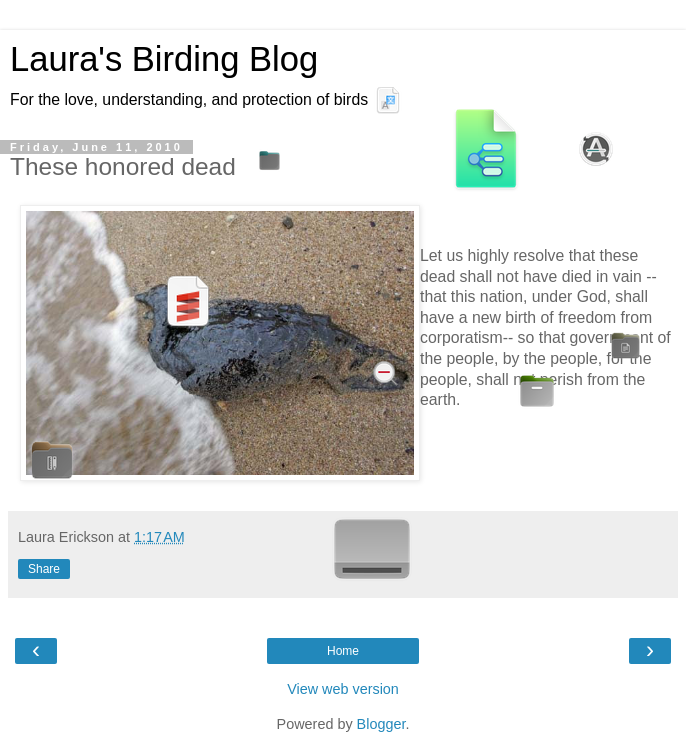 This screenshot has height=744, width=686. What do you see at coordinates (188, 301) in the screenshot?
I see `a scala programming language source file` at bounding box center [188, 301].